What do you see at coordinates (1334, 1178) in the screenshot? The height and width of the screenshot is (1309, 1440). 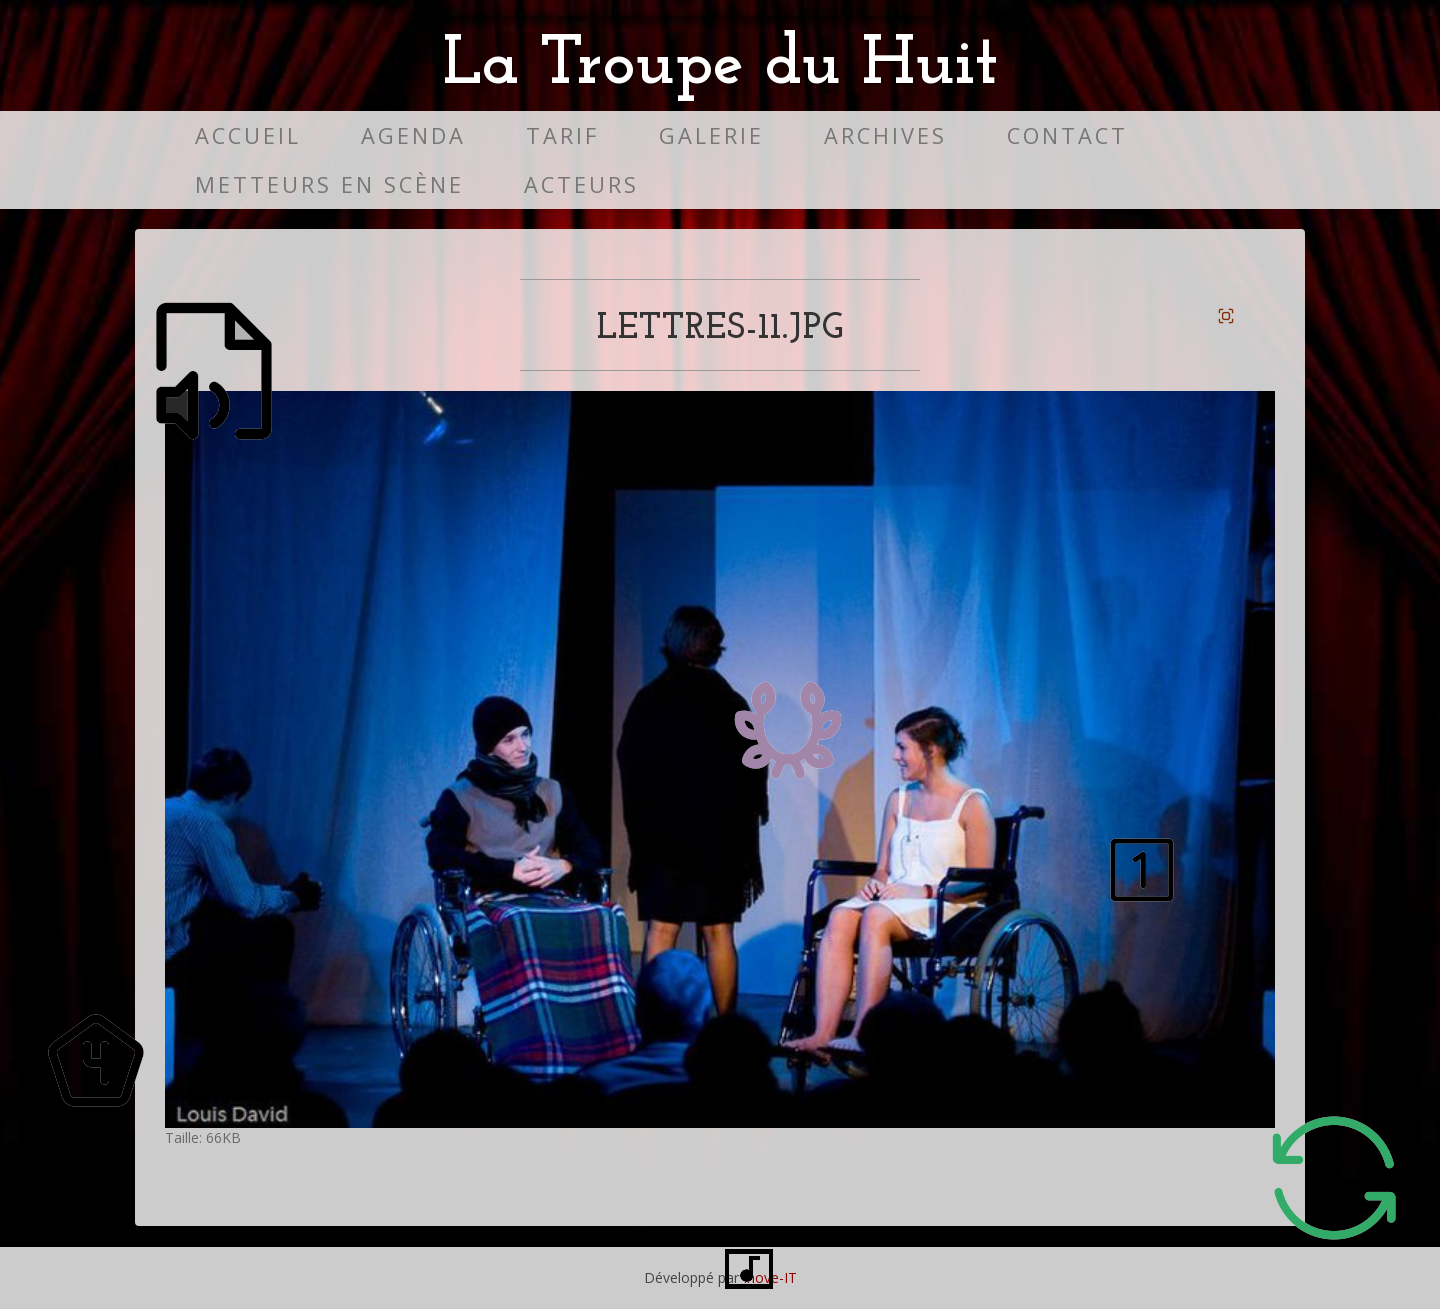 I see `sync or refresh data` at bounding box center [1334, 1178].